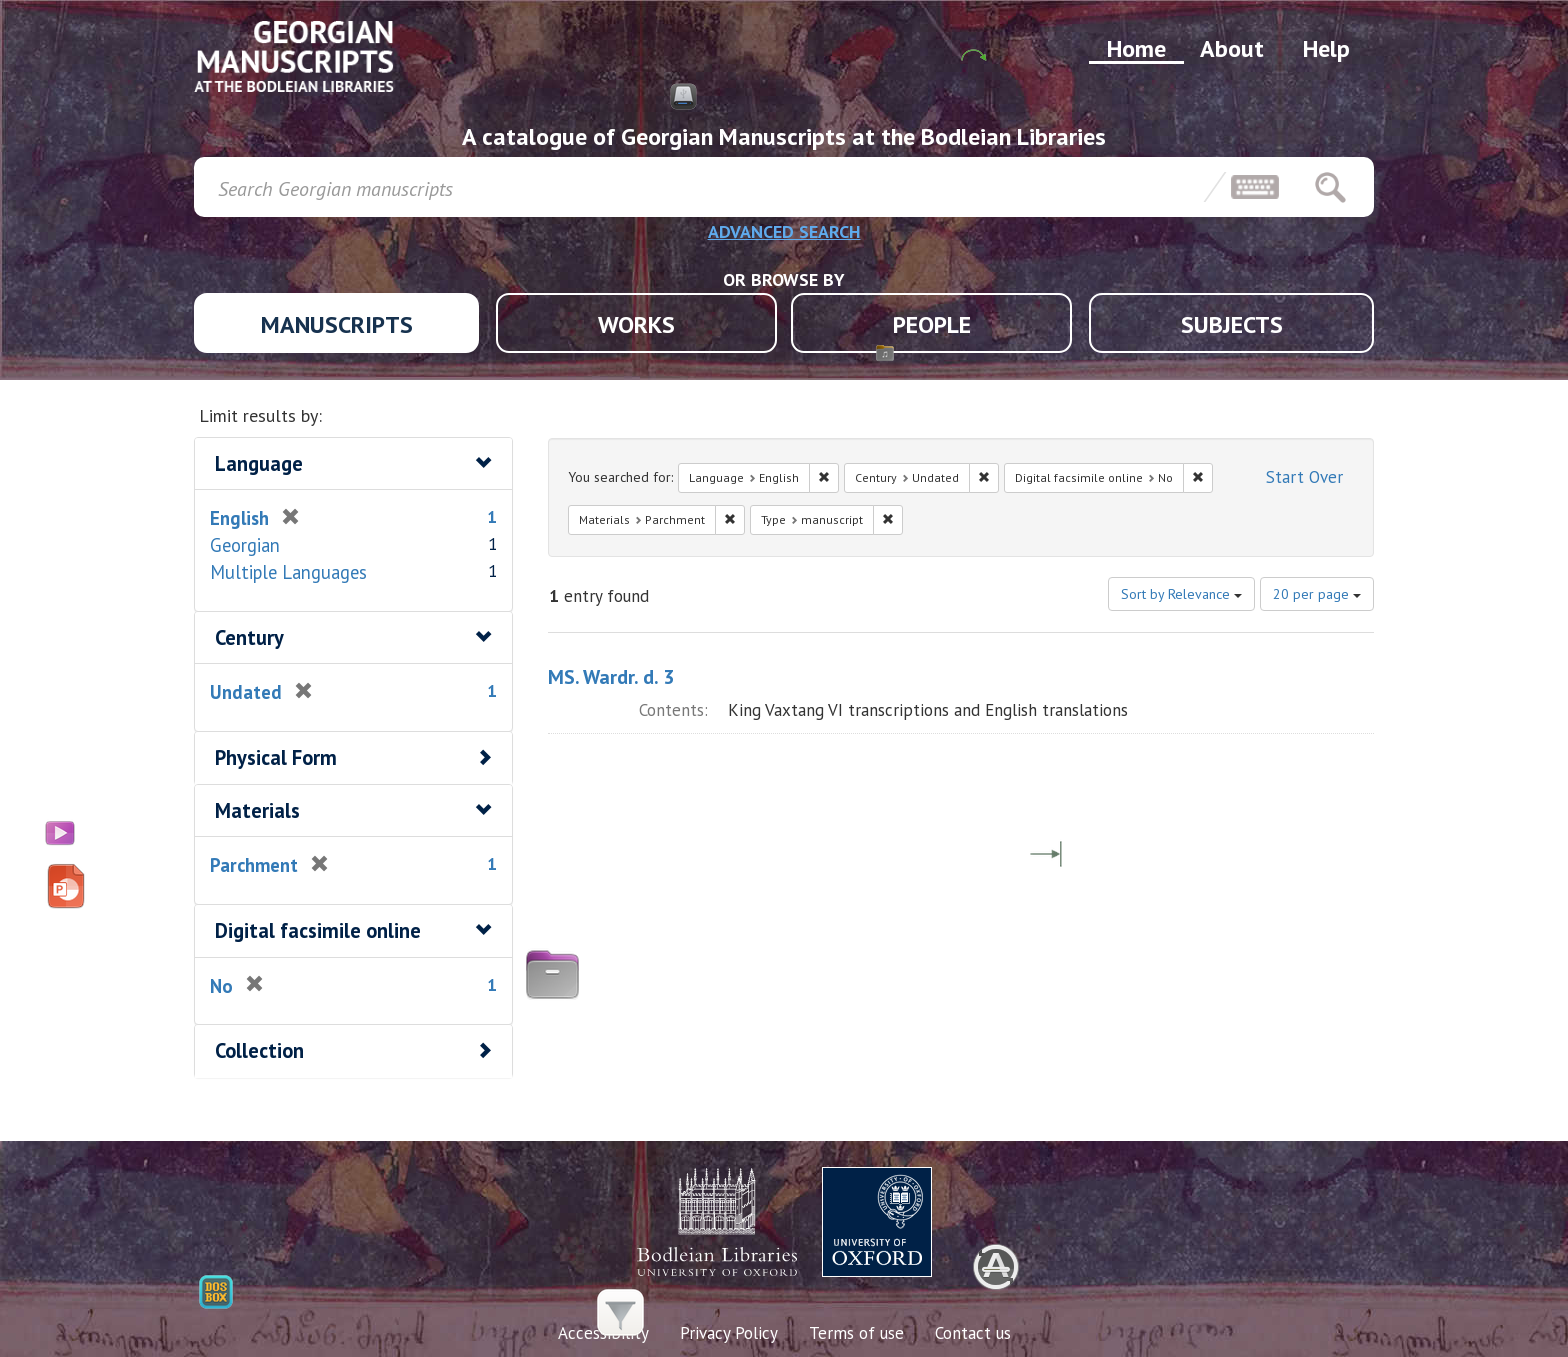  What do you see at coordinates (60, 833) in the screenshot?
I see `open media player application` at bounding box center [60, 833].